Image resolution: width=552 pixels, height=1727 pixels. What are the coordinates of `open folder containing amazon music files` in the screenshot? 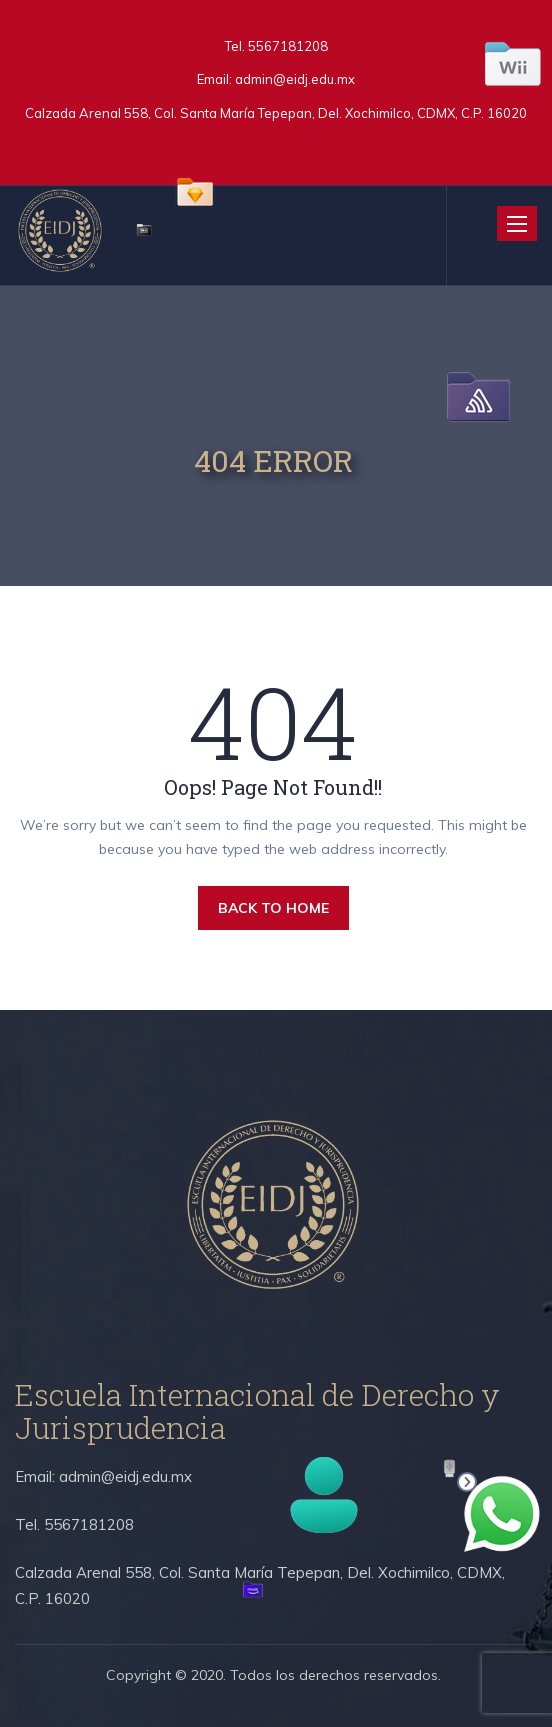 It's located at (253, 1590).